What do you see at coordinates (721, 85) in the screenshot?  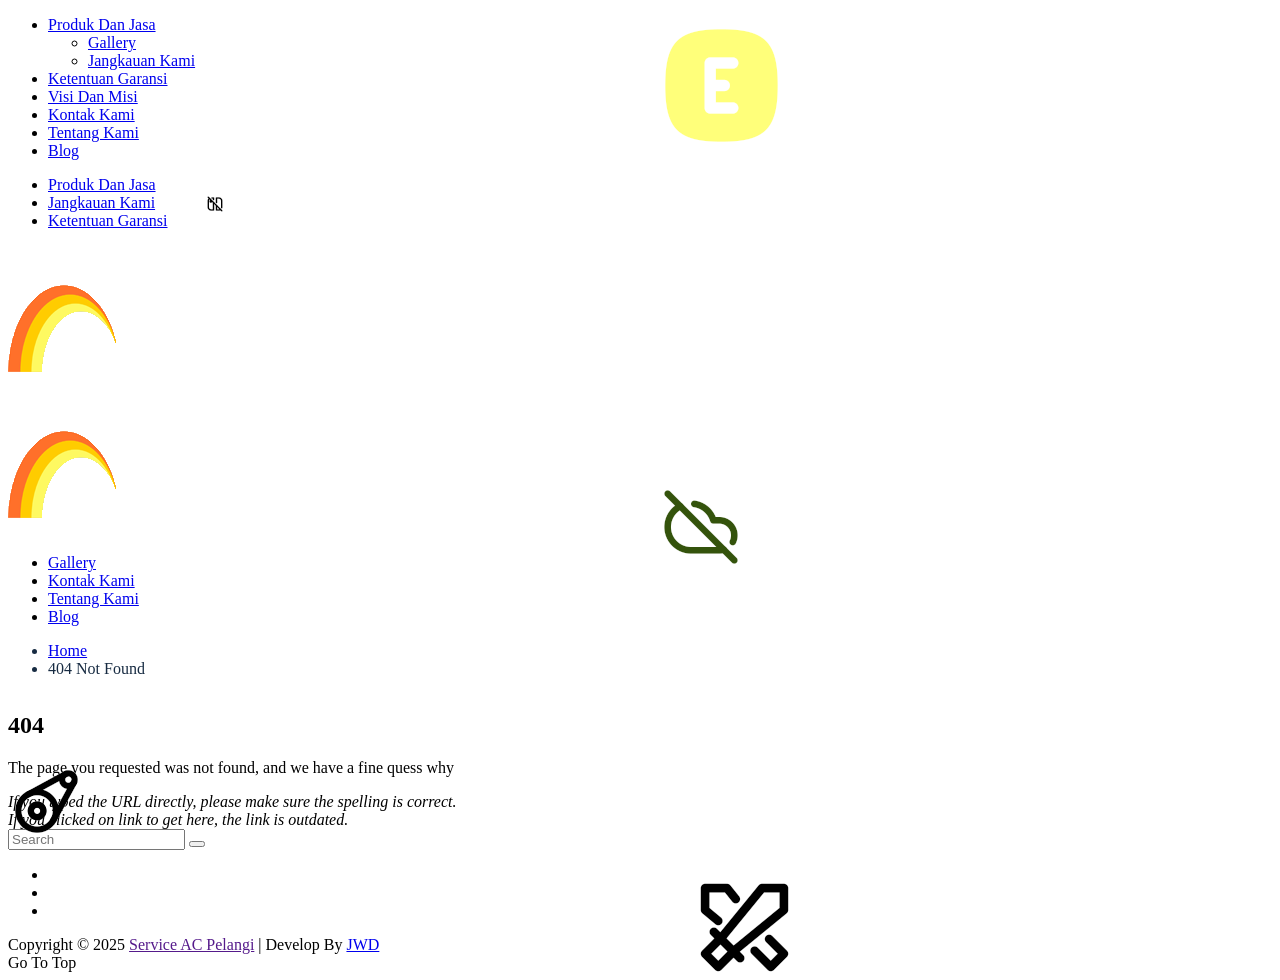 I see `indicates an "E" rating or category` at bounding box center [721, 85].